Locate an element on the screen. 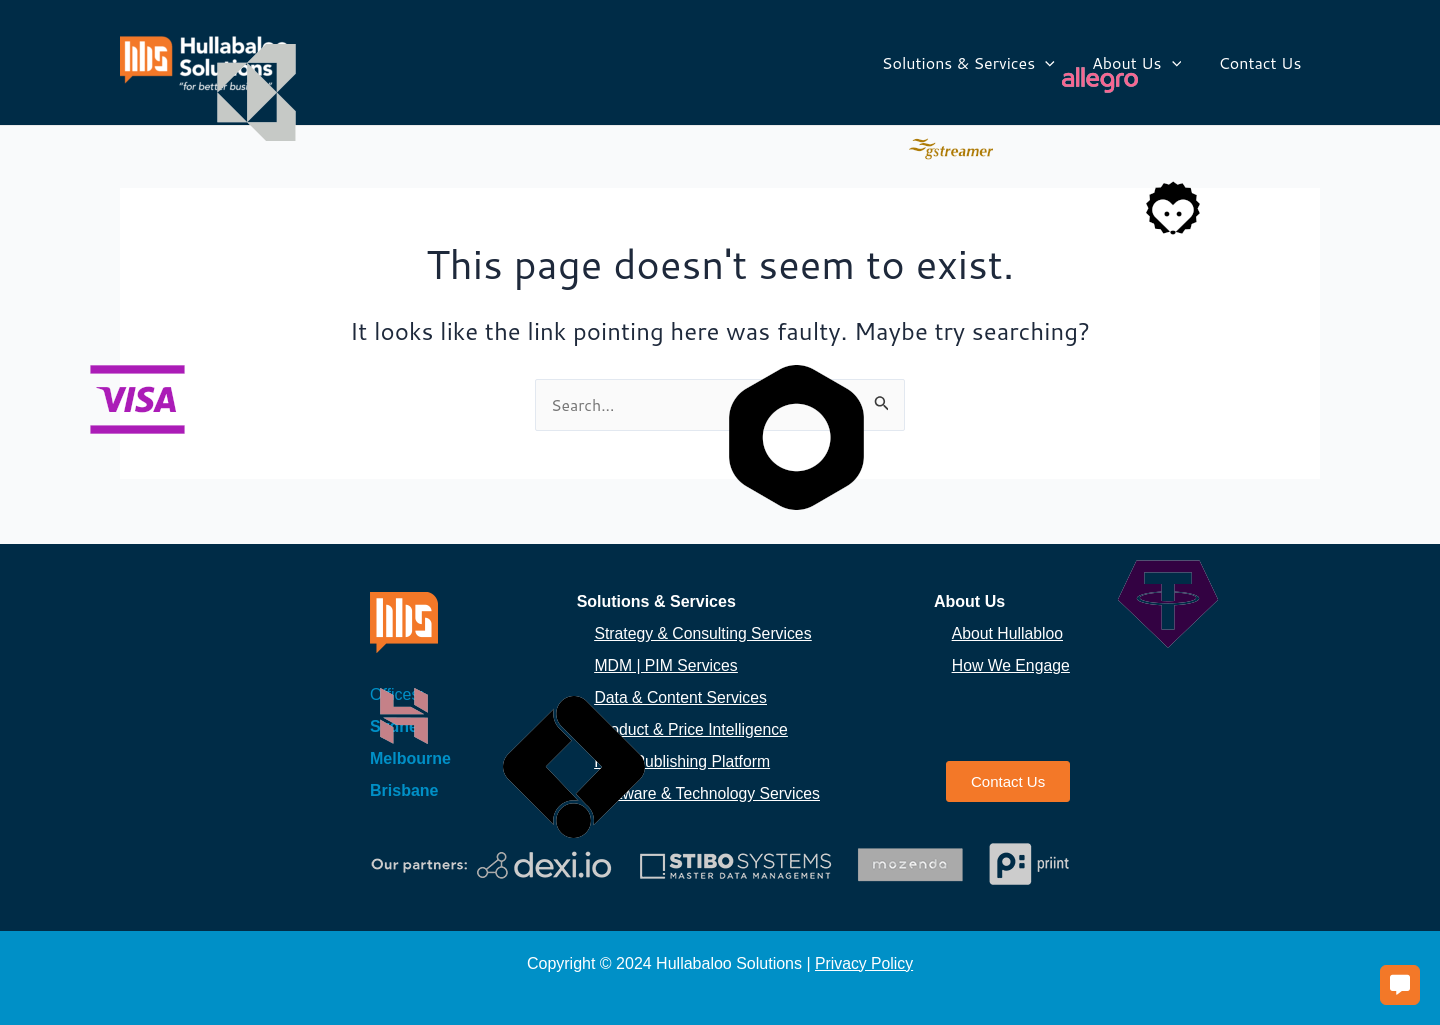  Hostinger web hosting service logo is located at coordinates (404, 716).